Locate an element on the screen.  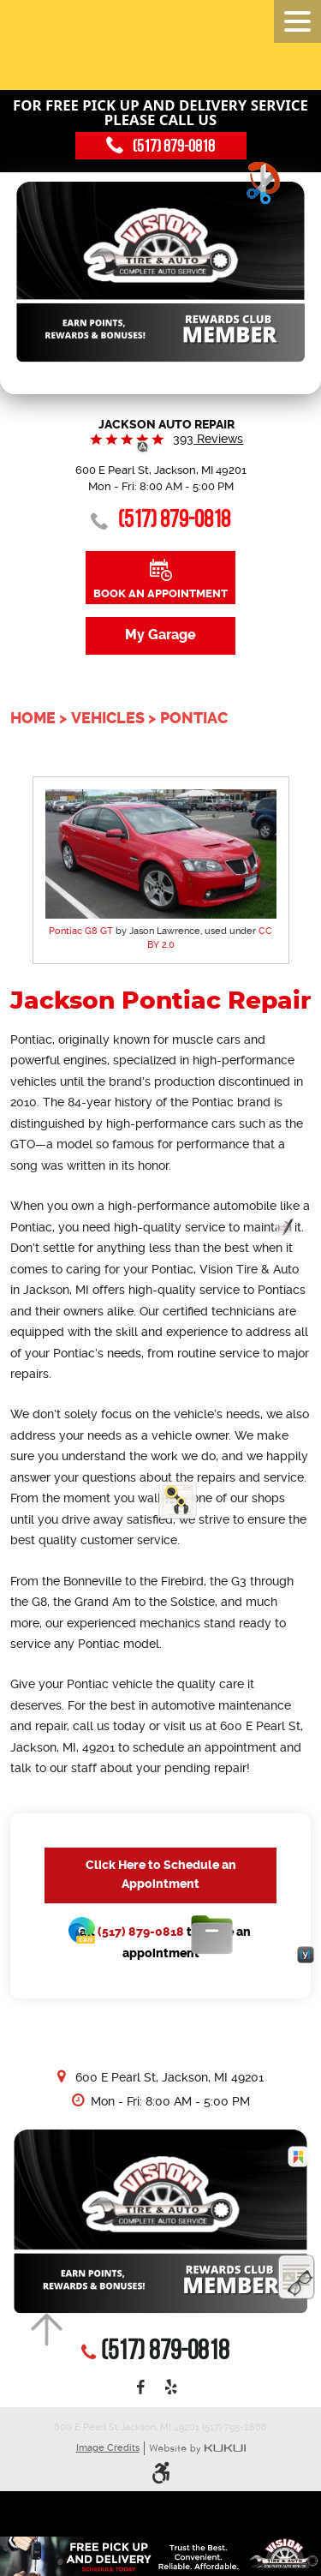
open microsoft edge canary browser is located at coordinates (81, 1930).